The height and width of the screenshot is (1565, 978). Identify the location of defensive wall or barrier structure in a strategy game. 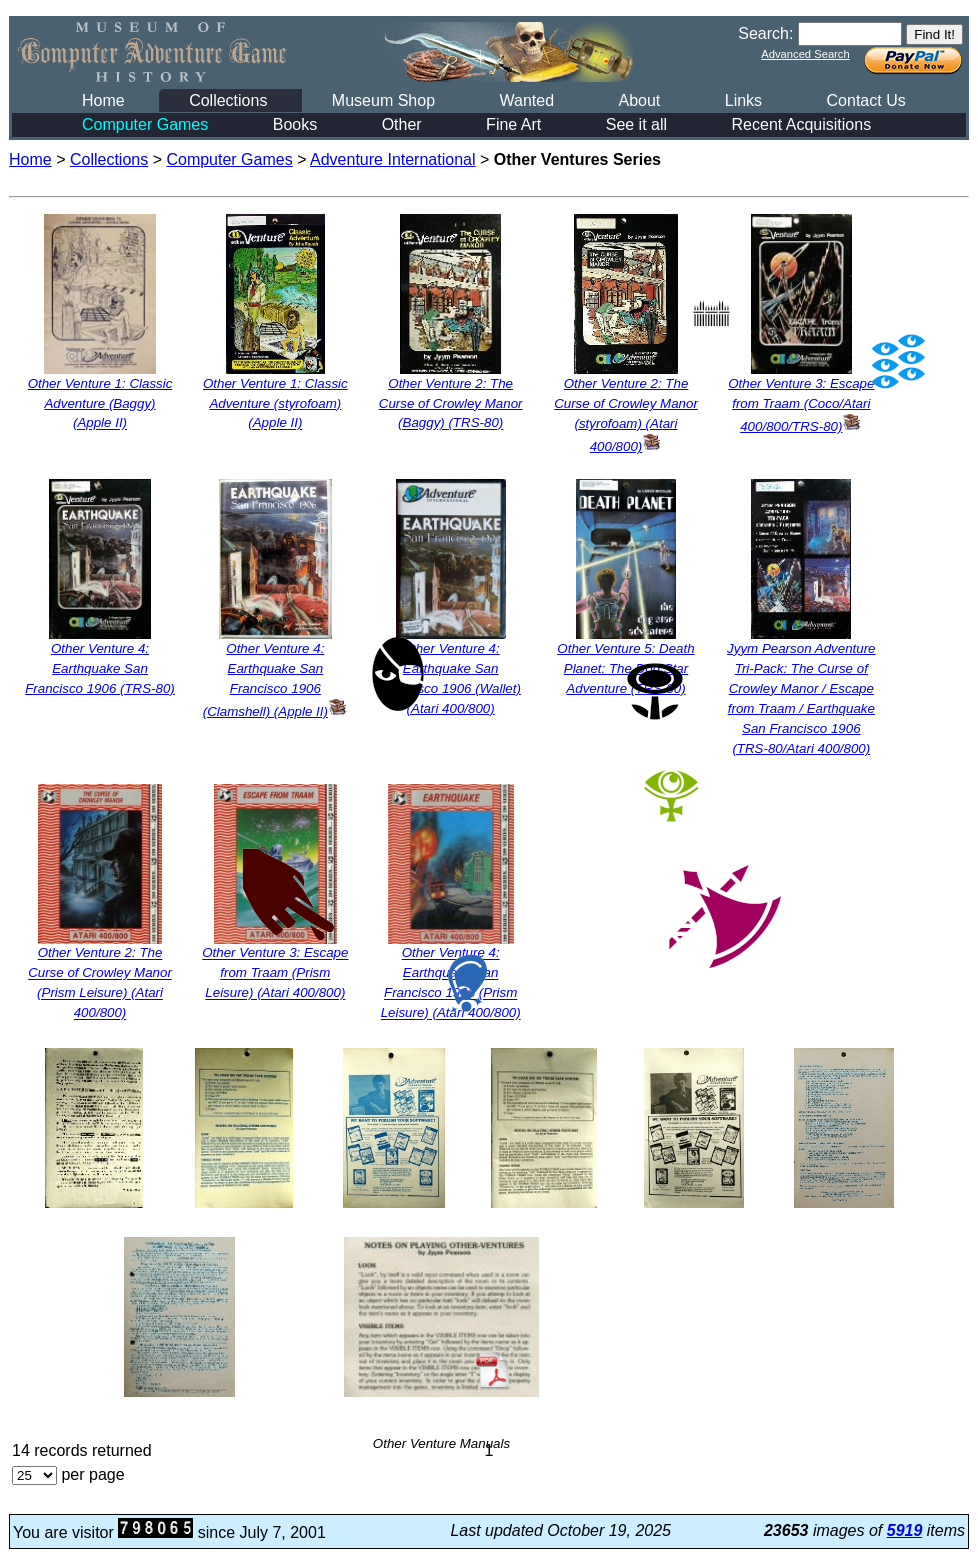
(711, 308).